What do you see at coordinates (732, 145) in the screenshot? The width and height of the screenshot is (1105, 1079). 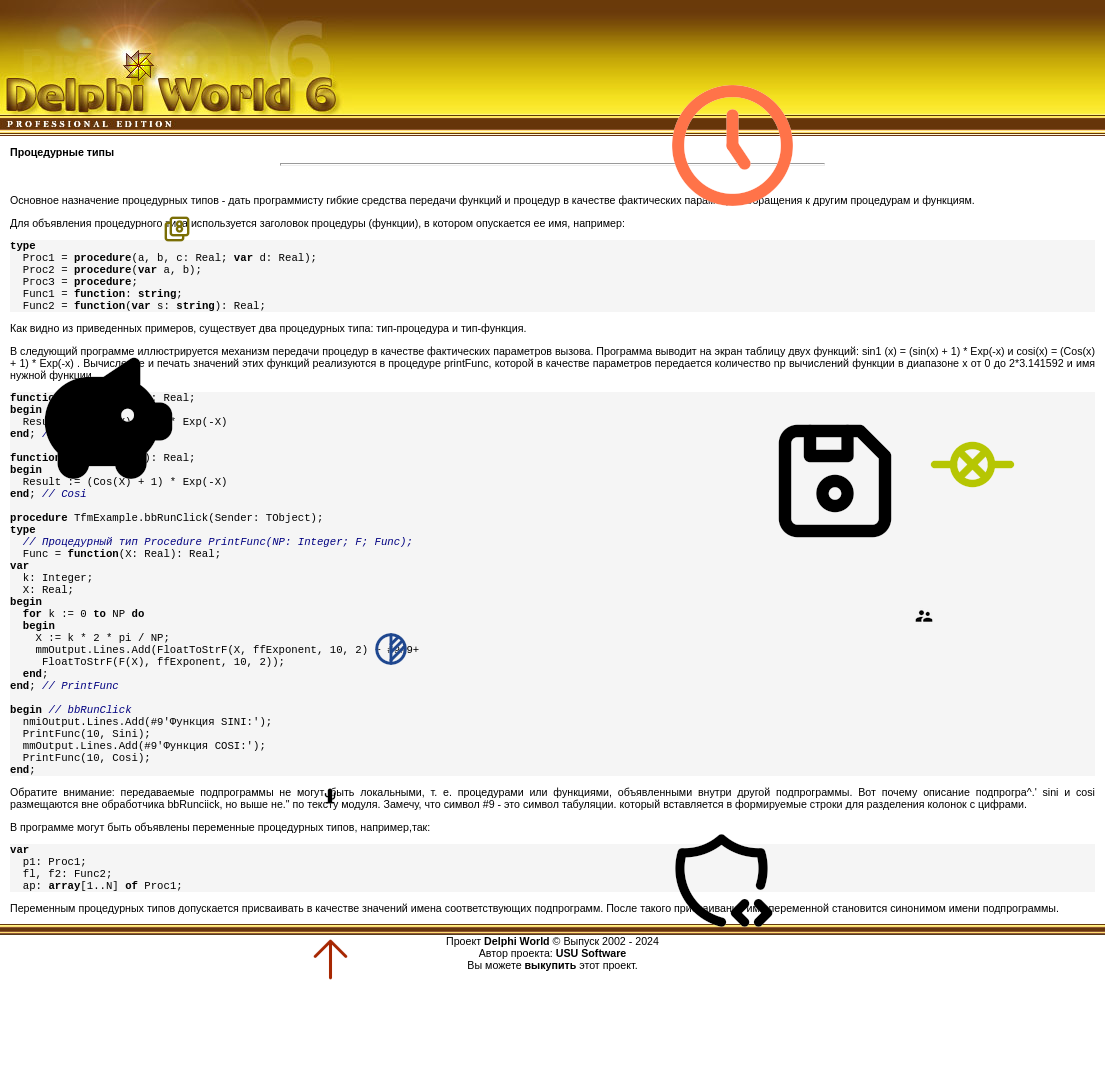 I see `view current time` at bounding box center [732, 145].